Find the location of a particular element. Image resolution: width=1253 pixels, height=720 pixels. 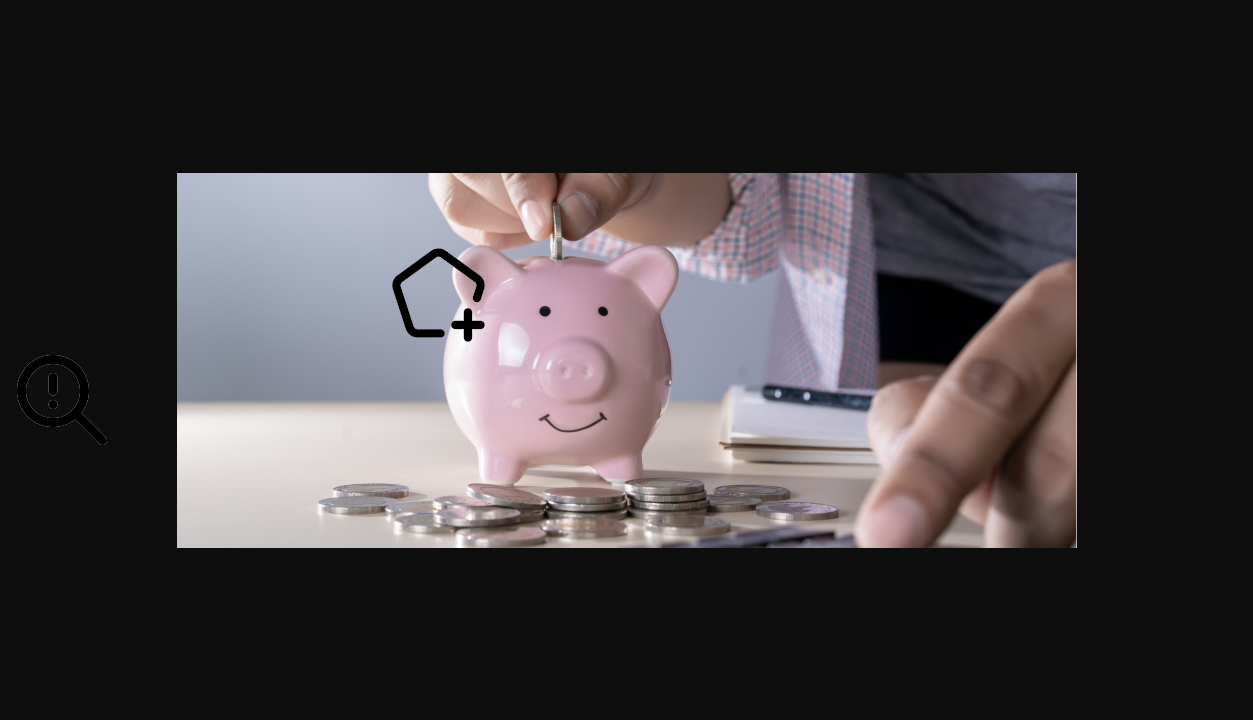

search error or warning is located at coordinates (62, 400).